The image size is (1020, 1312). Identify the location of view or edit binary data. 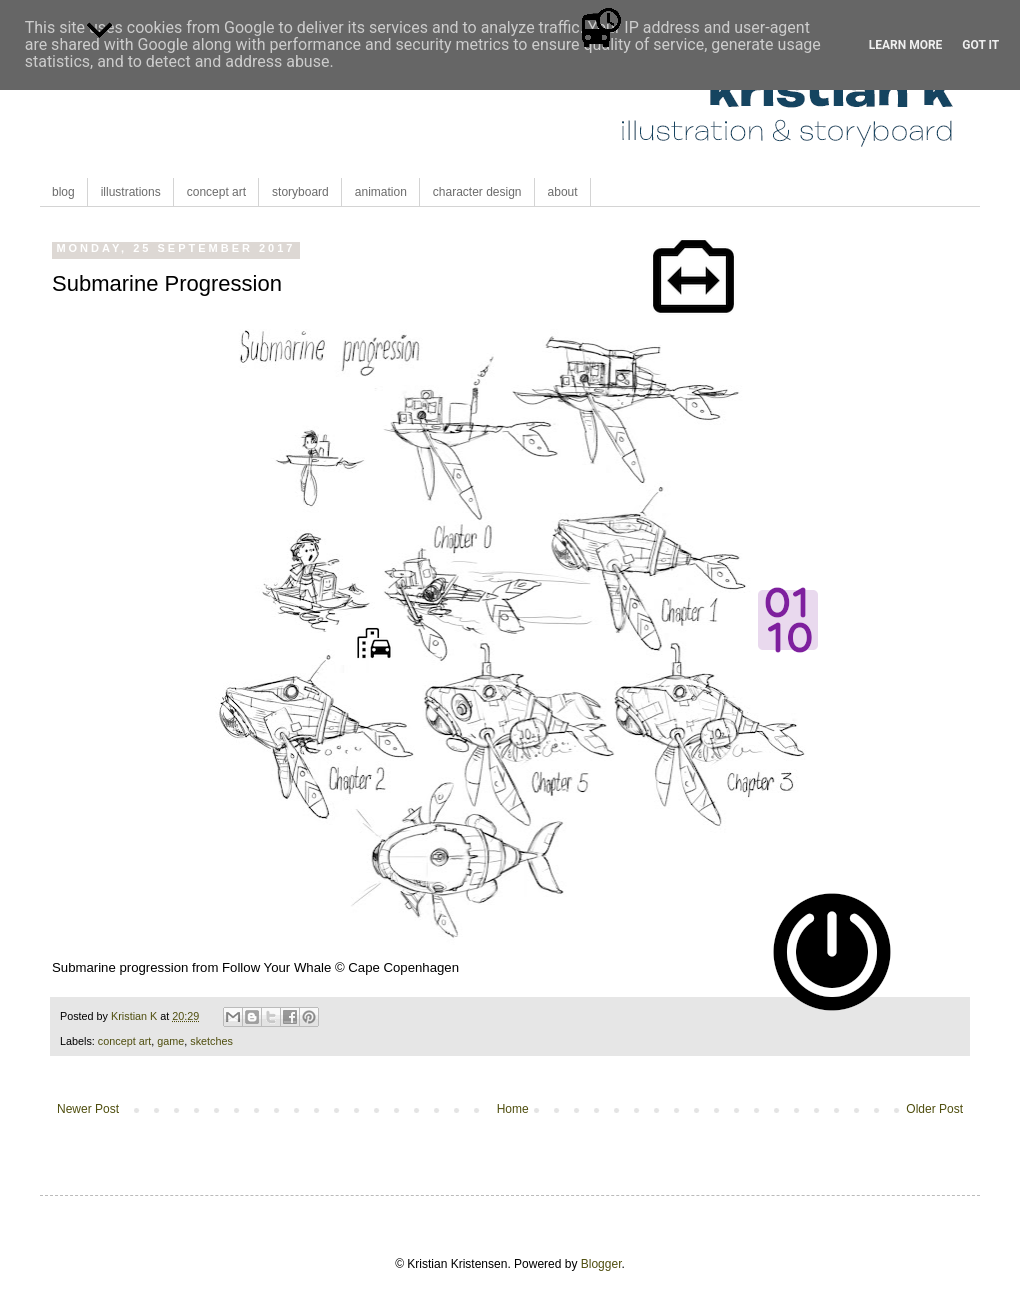
(788, 620).